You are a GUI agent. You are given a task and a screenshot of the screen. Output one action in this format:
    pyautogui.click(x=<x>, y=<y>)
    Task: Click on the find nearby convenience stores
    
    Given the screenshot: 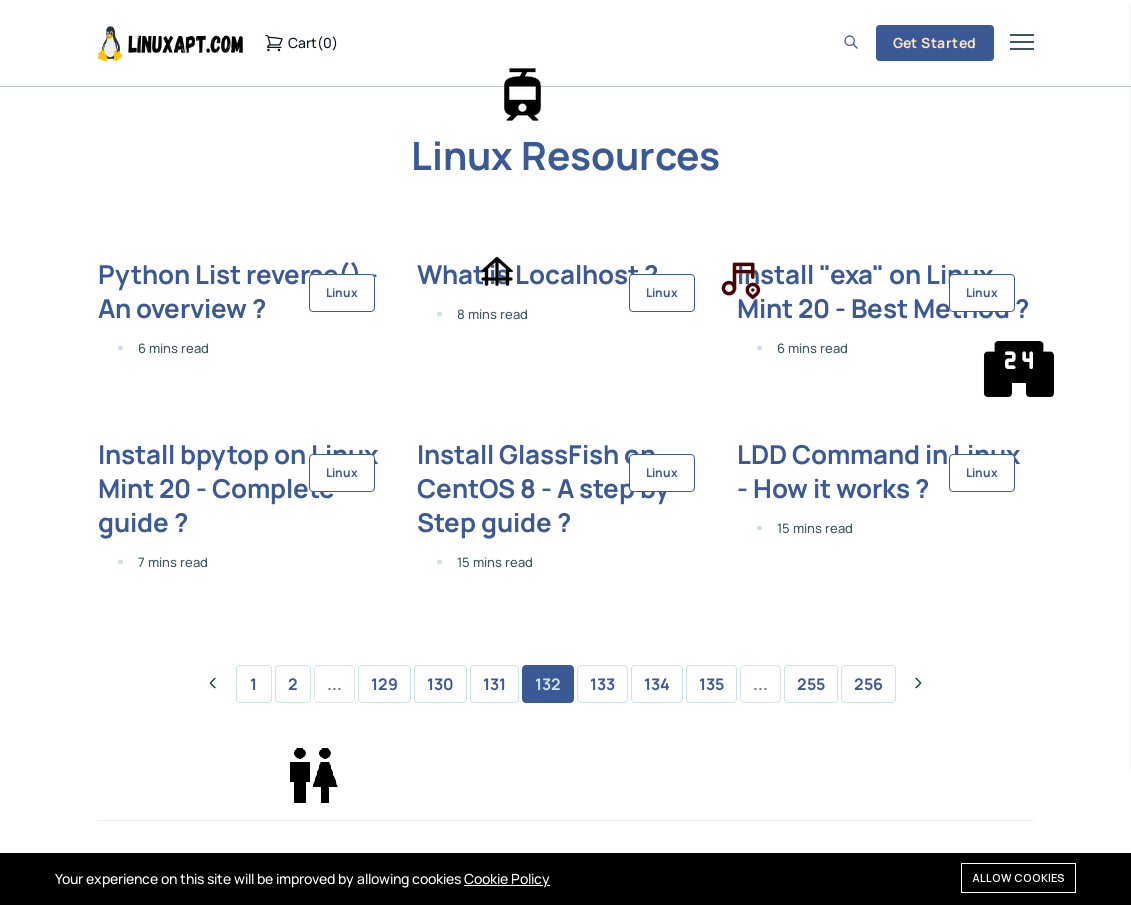 What is the action you would take?
    pyautogui.click(x=1019, y=369)
    